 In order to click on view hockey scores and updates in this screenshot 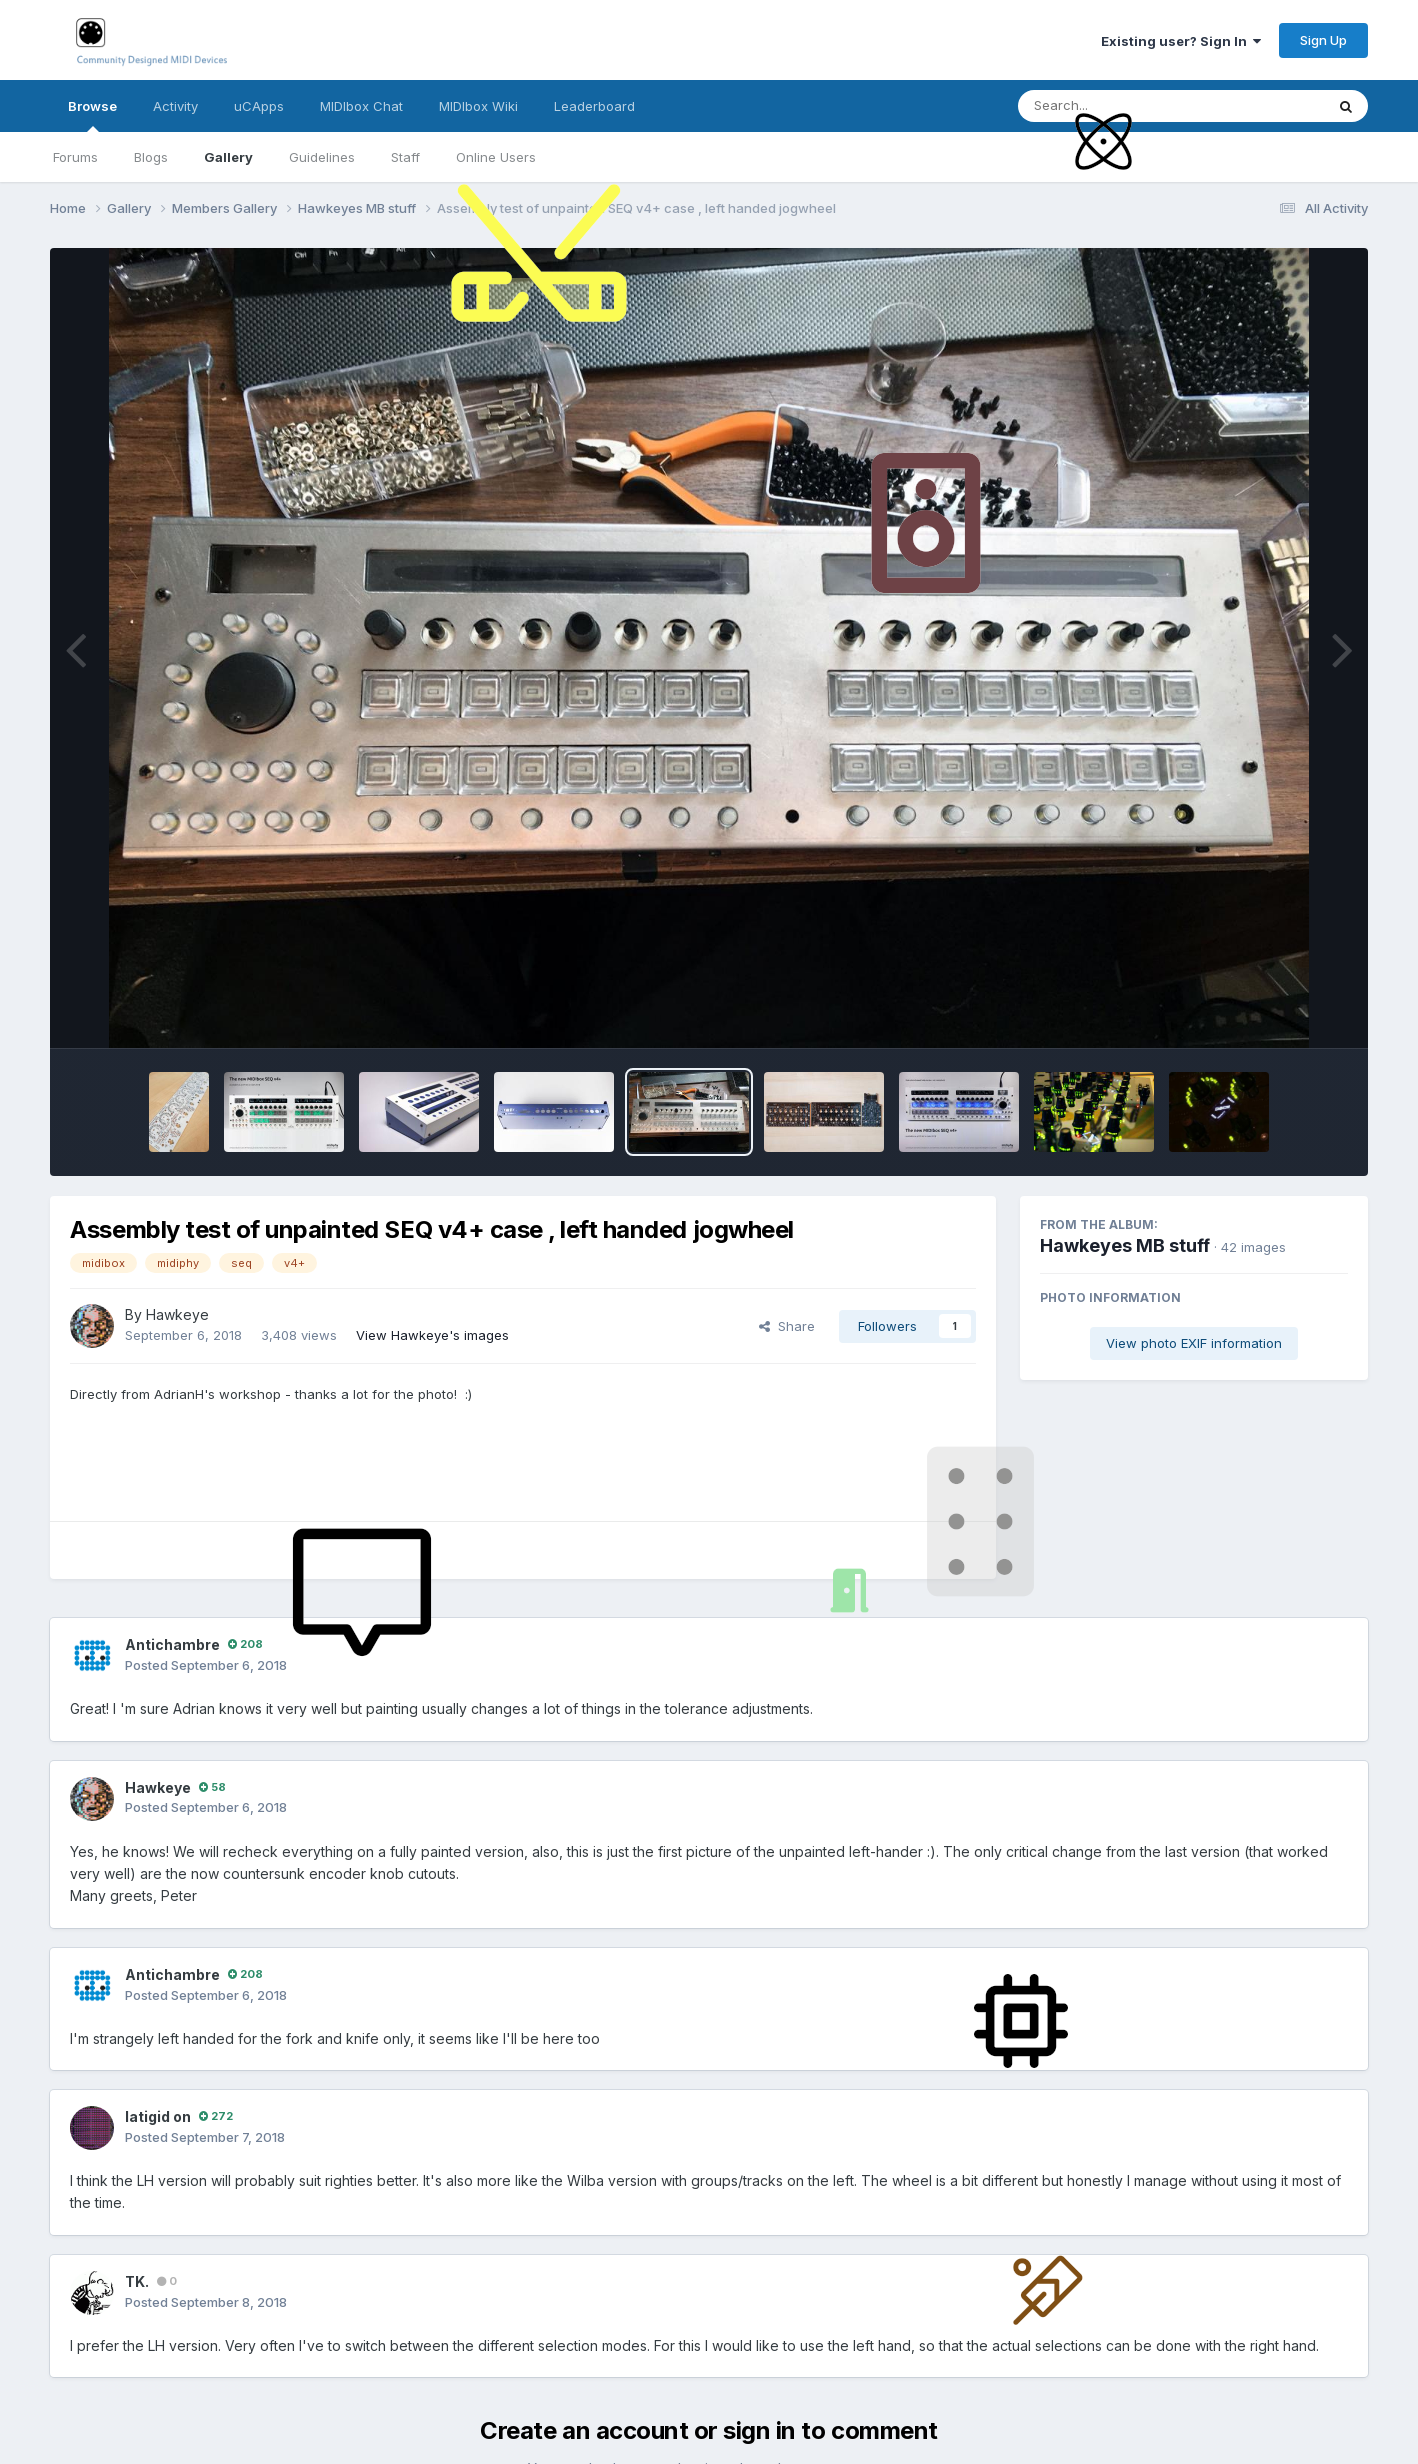, I will do `click(539, 253)`.